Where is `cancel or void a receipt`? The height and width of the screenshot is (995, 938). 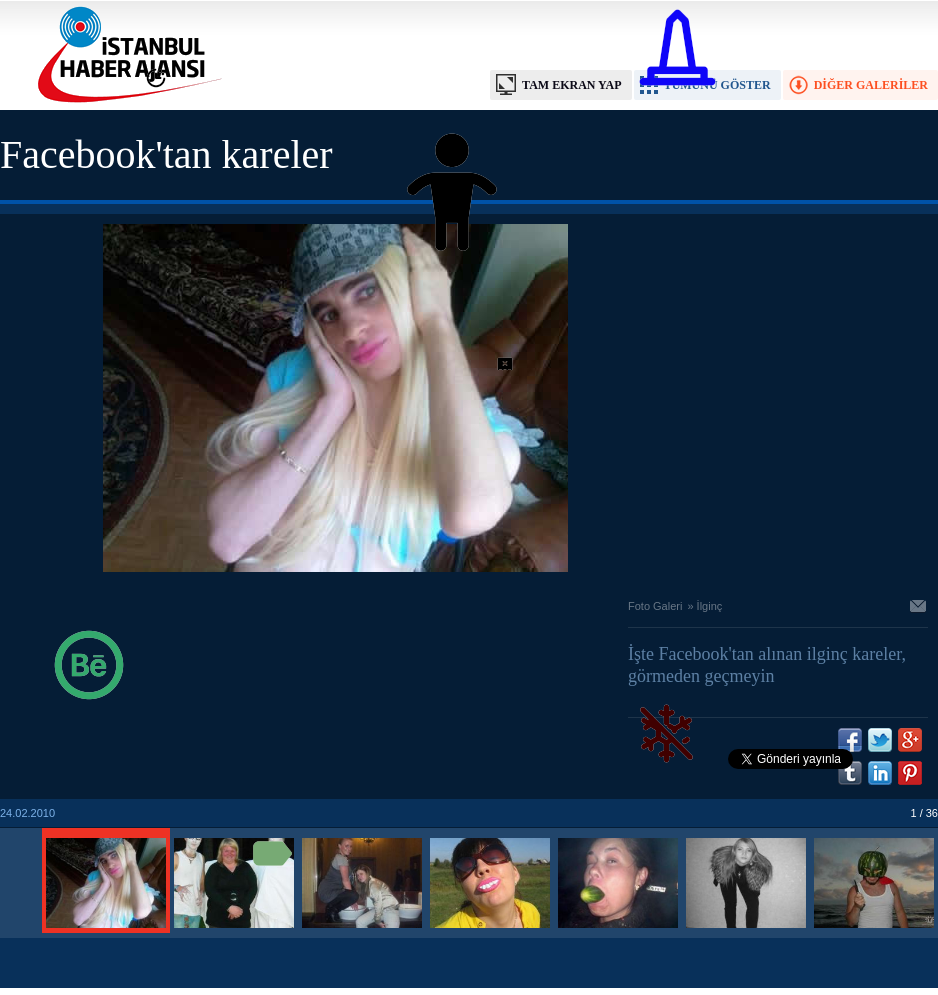 cancel or void a receipt is located at coordinates (505, 364).